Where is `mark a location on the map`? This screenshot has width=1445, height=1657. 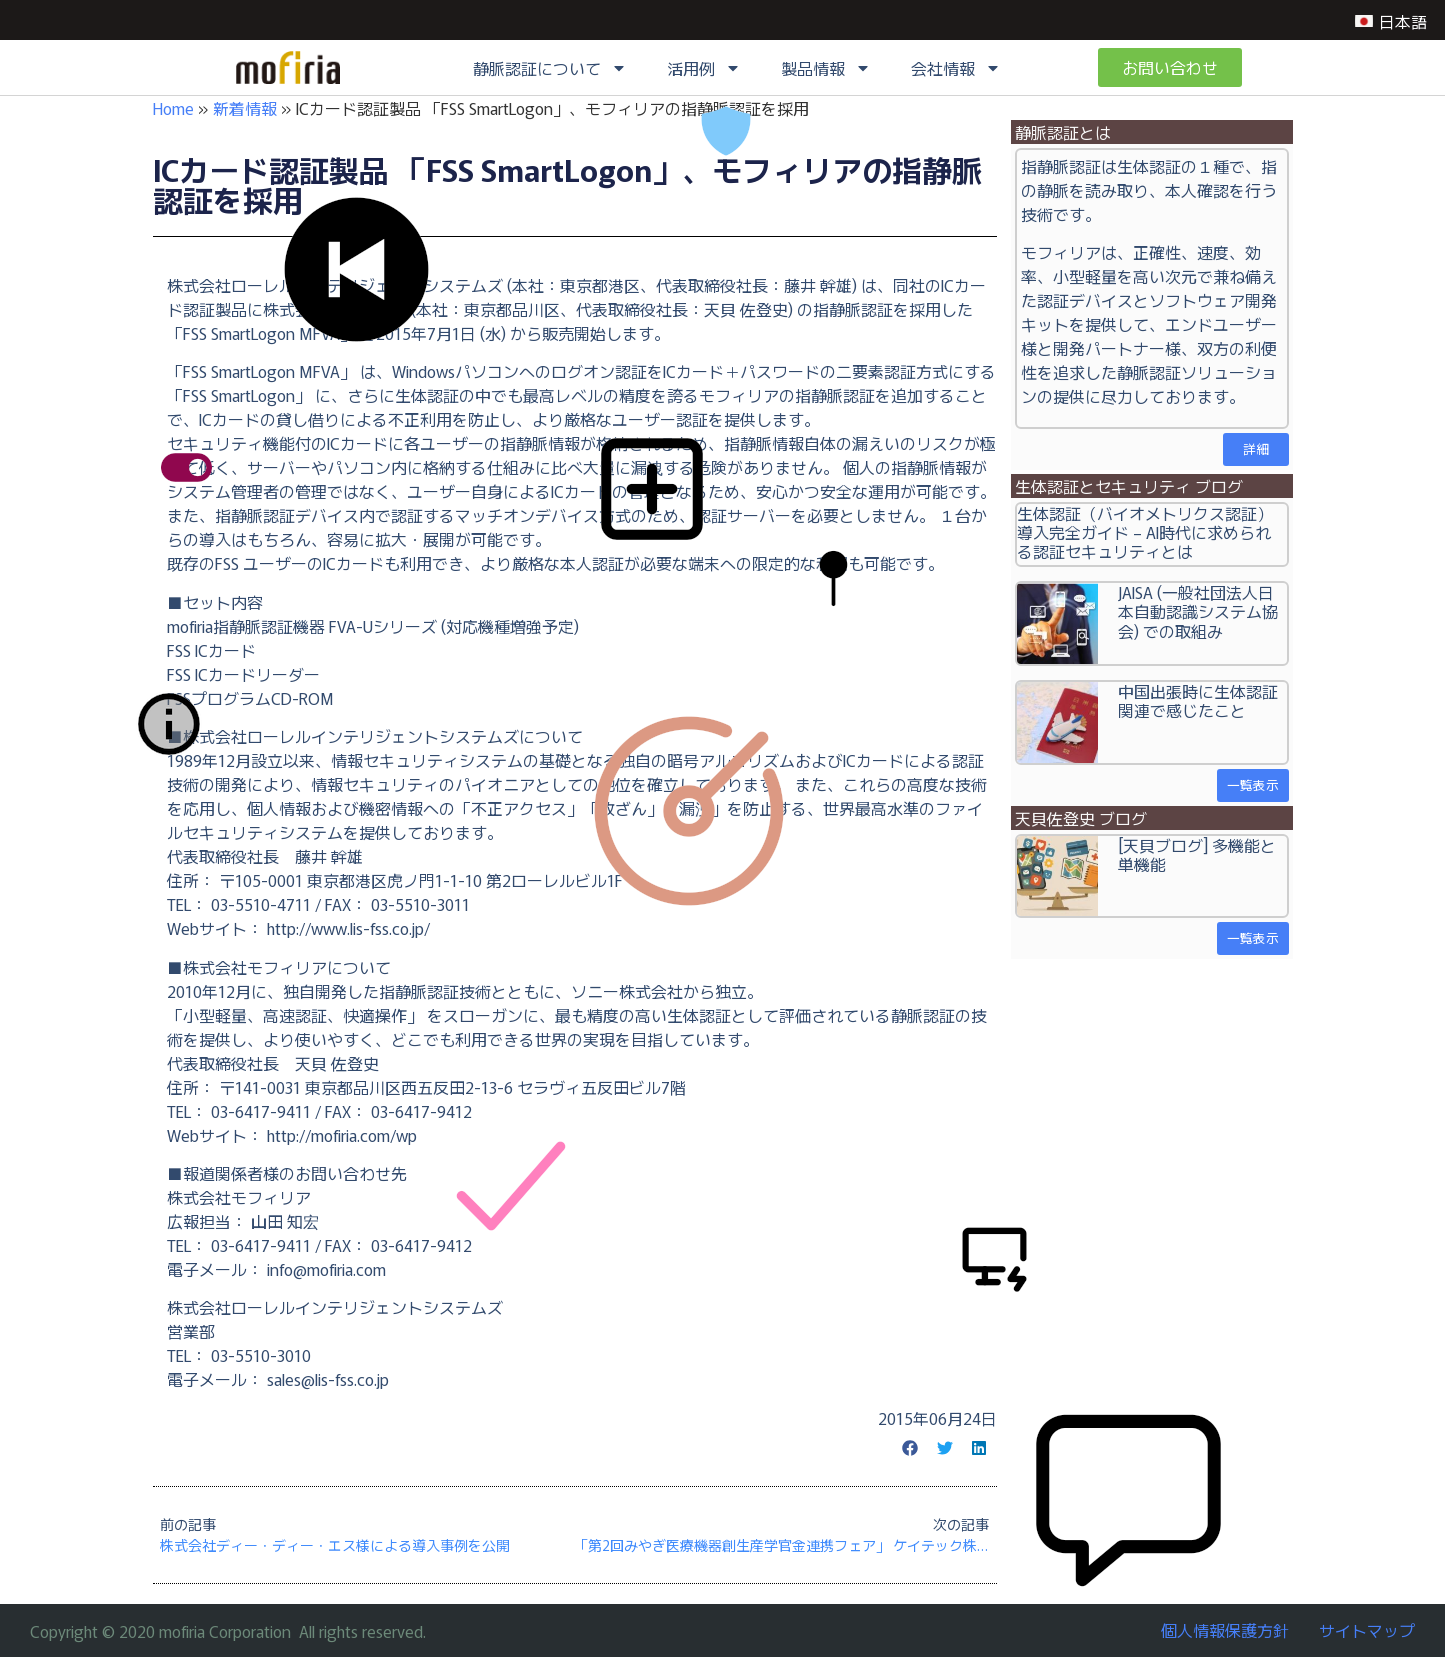 mark a location on the map is located at coordinates (833, 578).